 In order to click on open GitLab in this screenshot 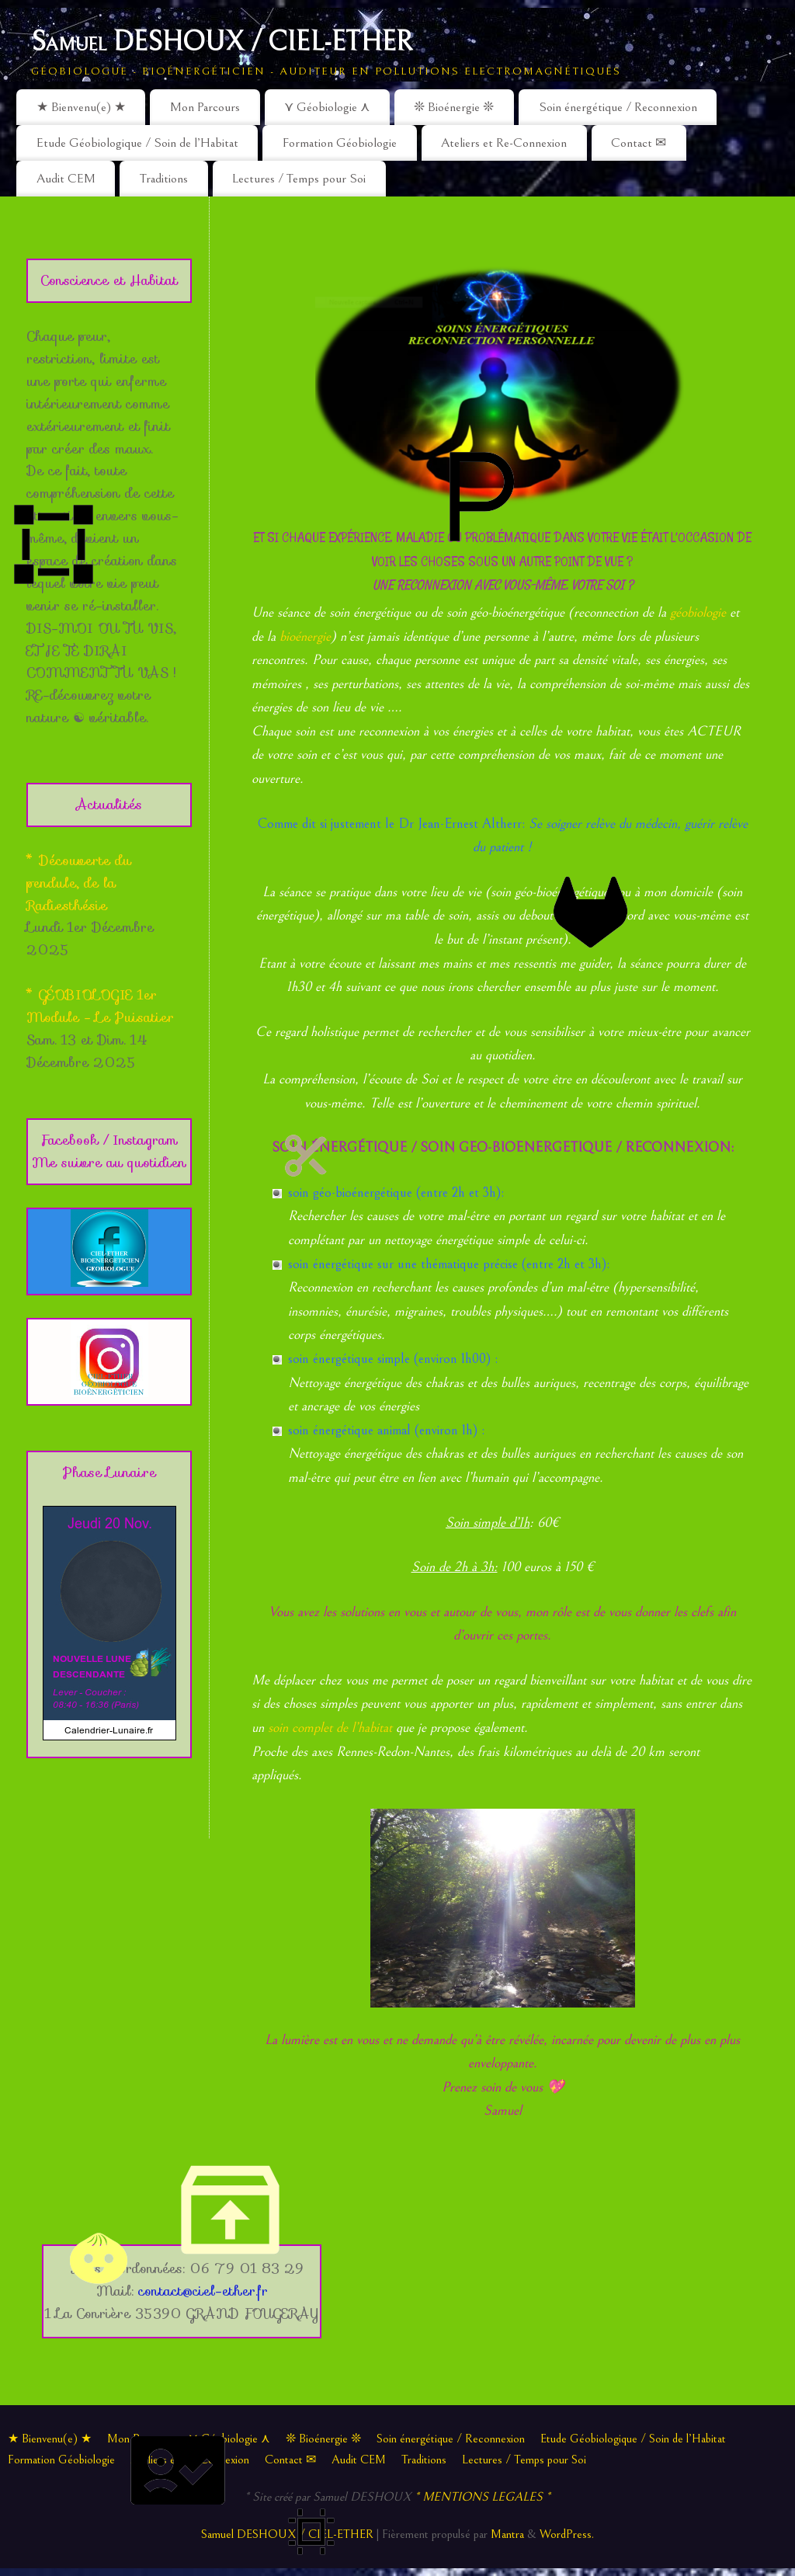, I will do `click(590, 912)`.